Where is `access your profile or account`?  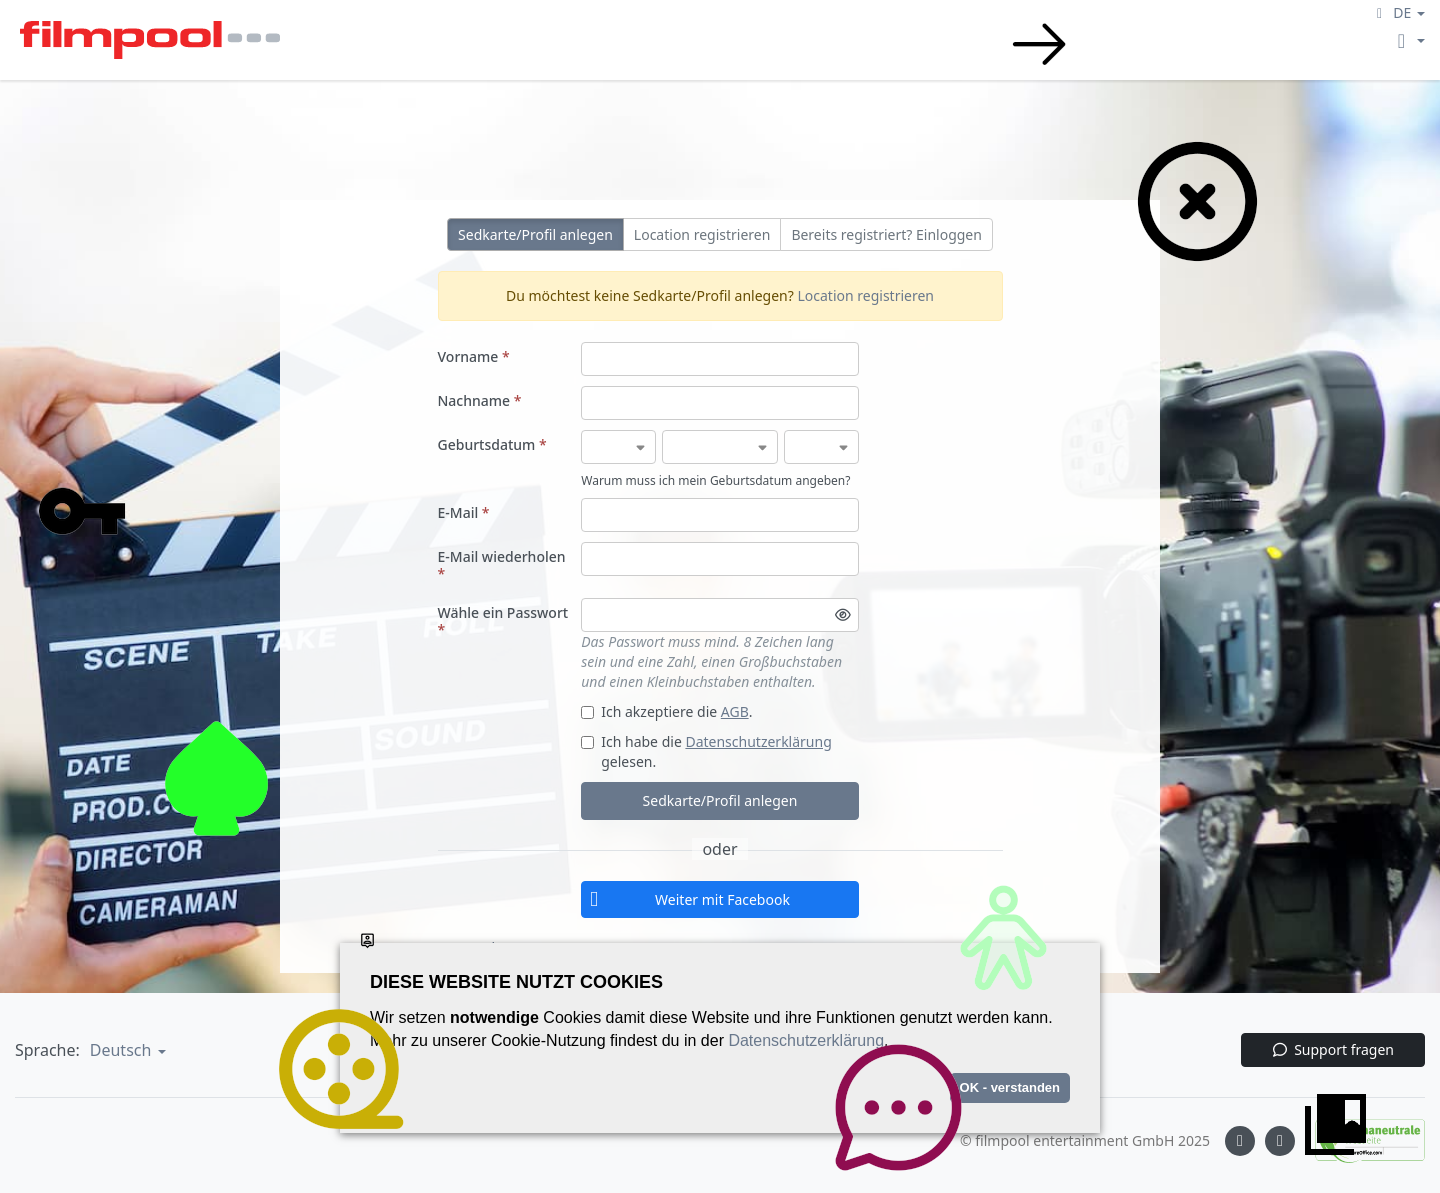 access your profile or account is located at coordinates (1003, 939).